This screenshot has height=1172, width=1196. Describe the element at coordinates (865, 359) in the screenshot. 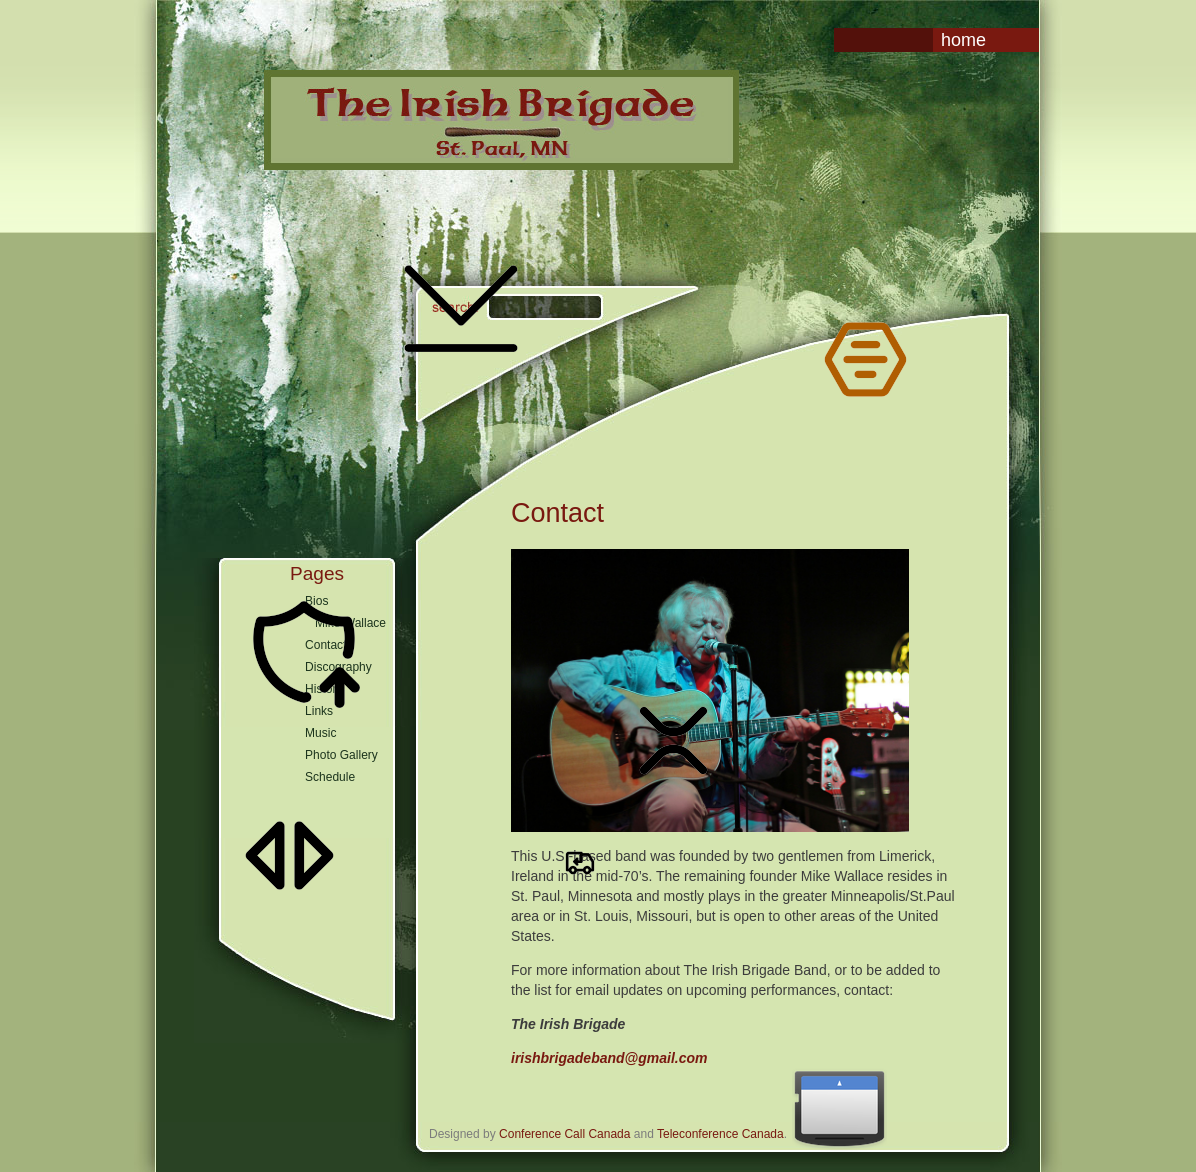

I see `open the Bumble dating app` at that location.